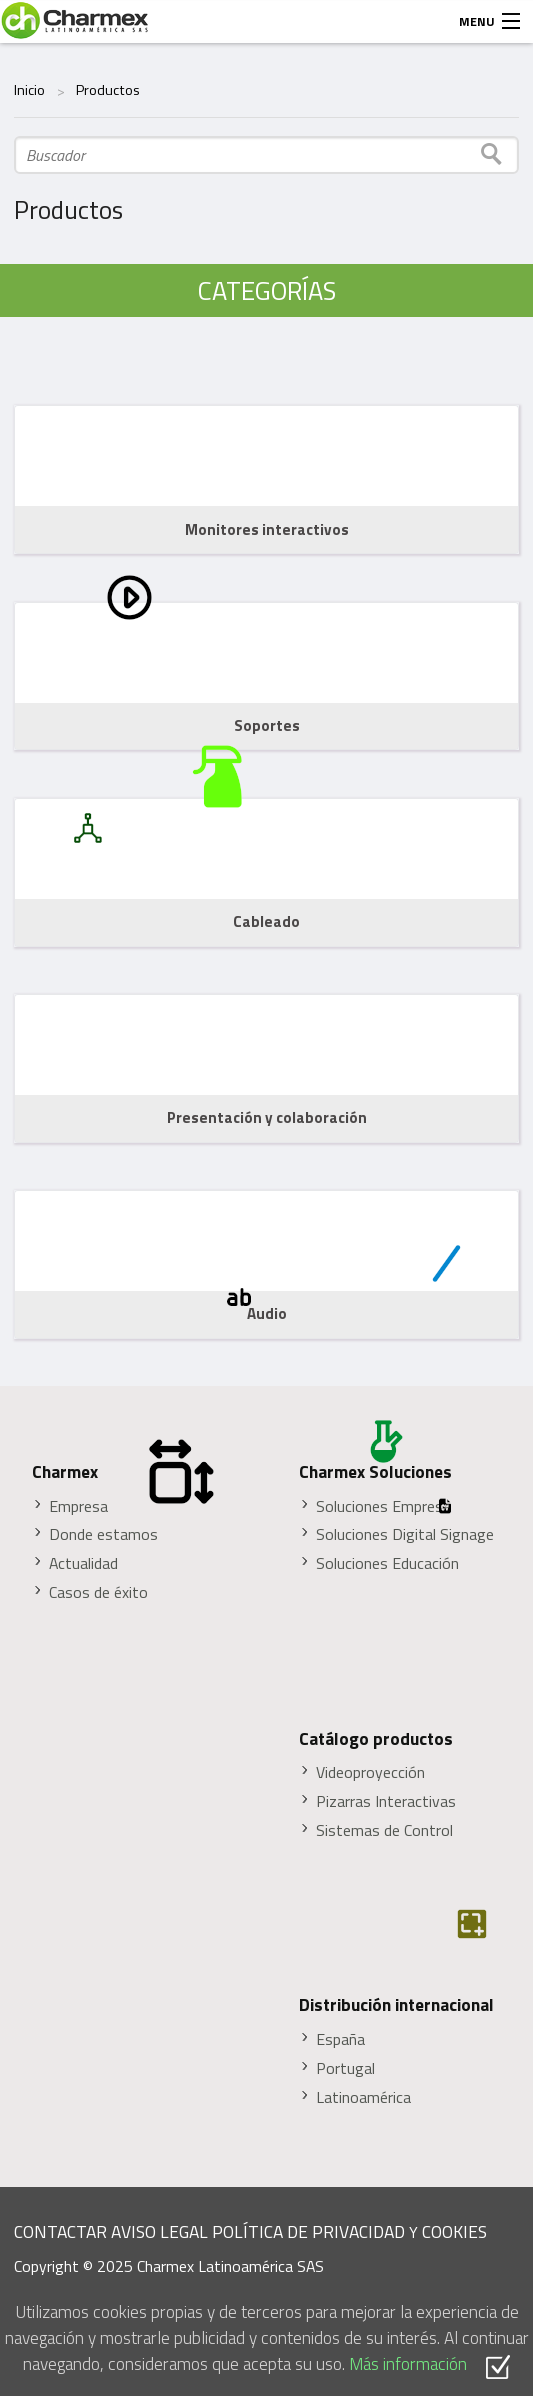  What do you see at coordinates (445, 1506) in the screenshot?
I see `view or open your CV/resume file` at bounding box center [445, 1506].